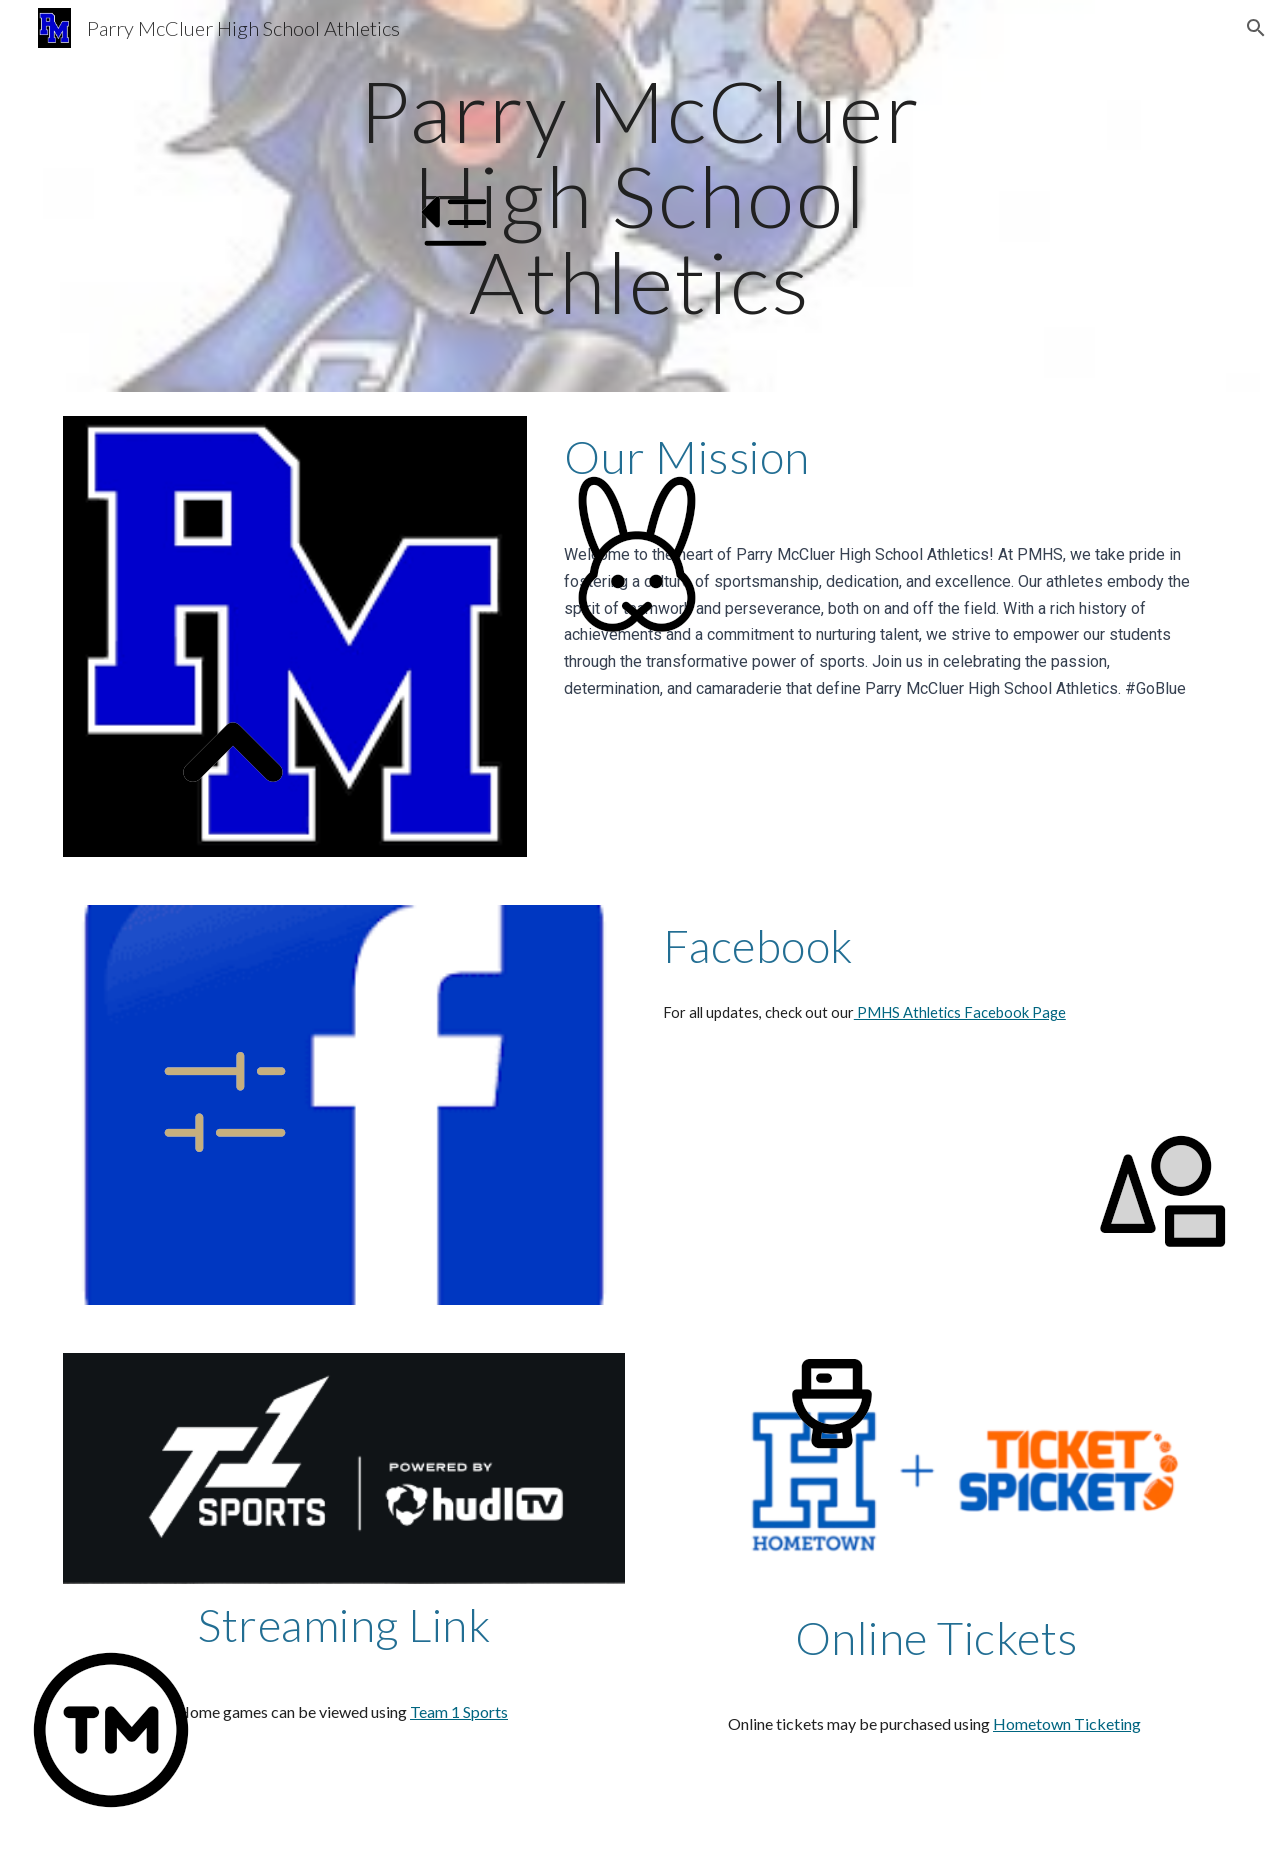 The image size is (1280, 1860). I want to click on adjust settings or preferences, so click(225, 1102).